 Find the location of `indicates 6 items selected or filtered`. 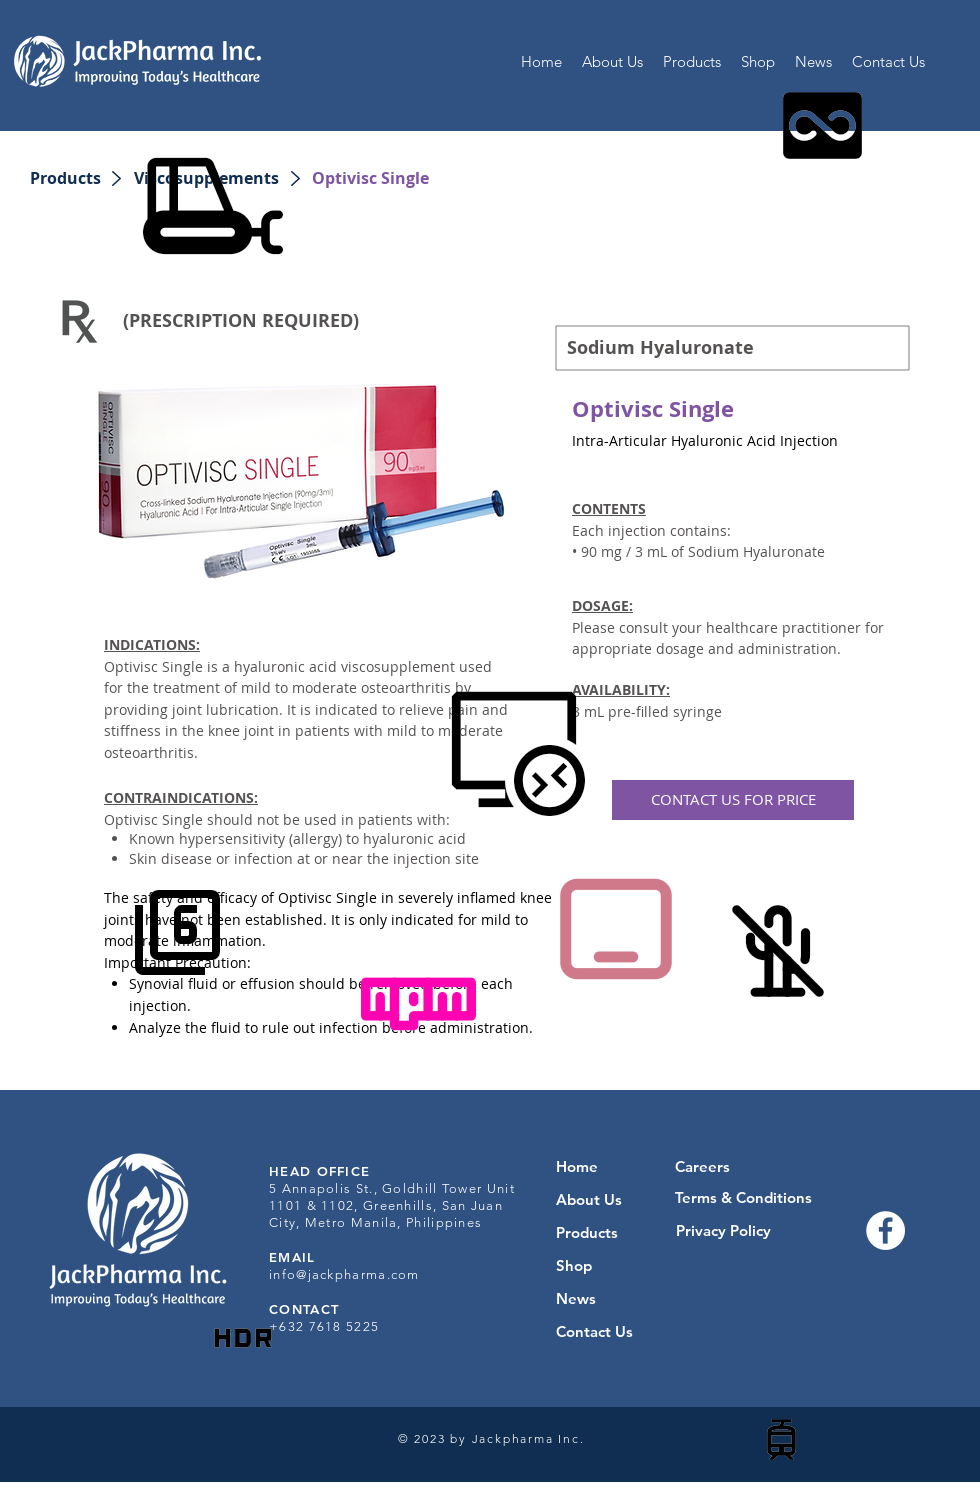

indicates 6 items selected or filtered is located at coordinates (177, 932).